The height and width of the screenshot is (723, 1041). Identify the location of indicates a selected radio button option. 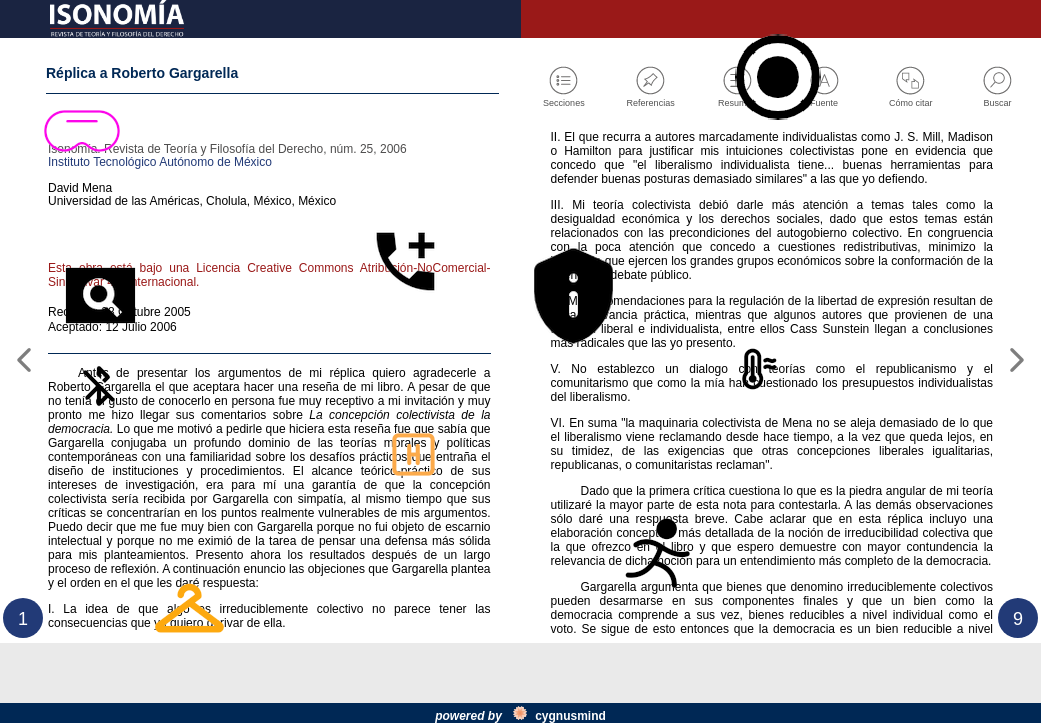
(778, 77).